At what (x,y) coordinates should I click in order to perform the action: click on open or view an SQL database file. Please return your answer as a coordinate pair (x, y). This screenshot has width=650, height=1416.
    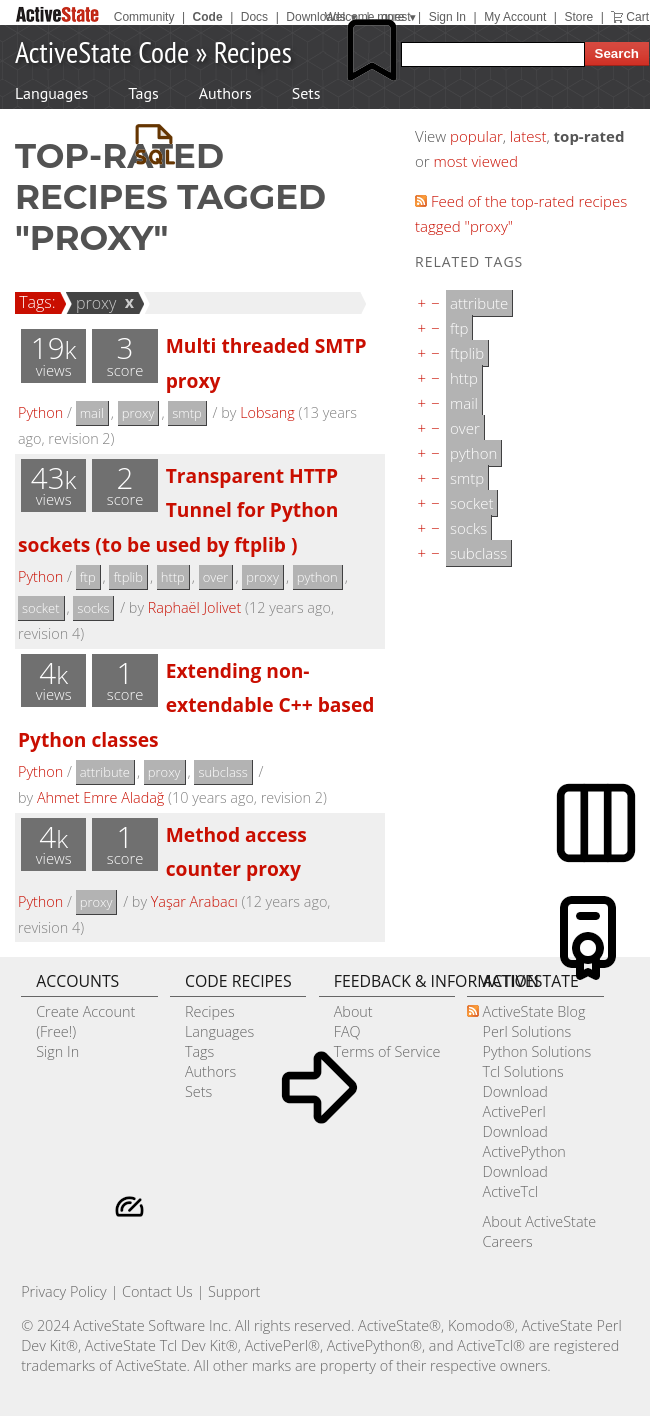
    Looking at the image, I should click on (154, 146).